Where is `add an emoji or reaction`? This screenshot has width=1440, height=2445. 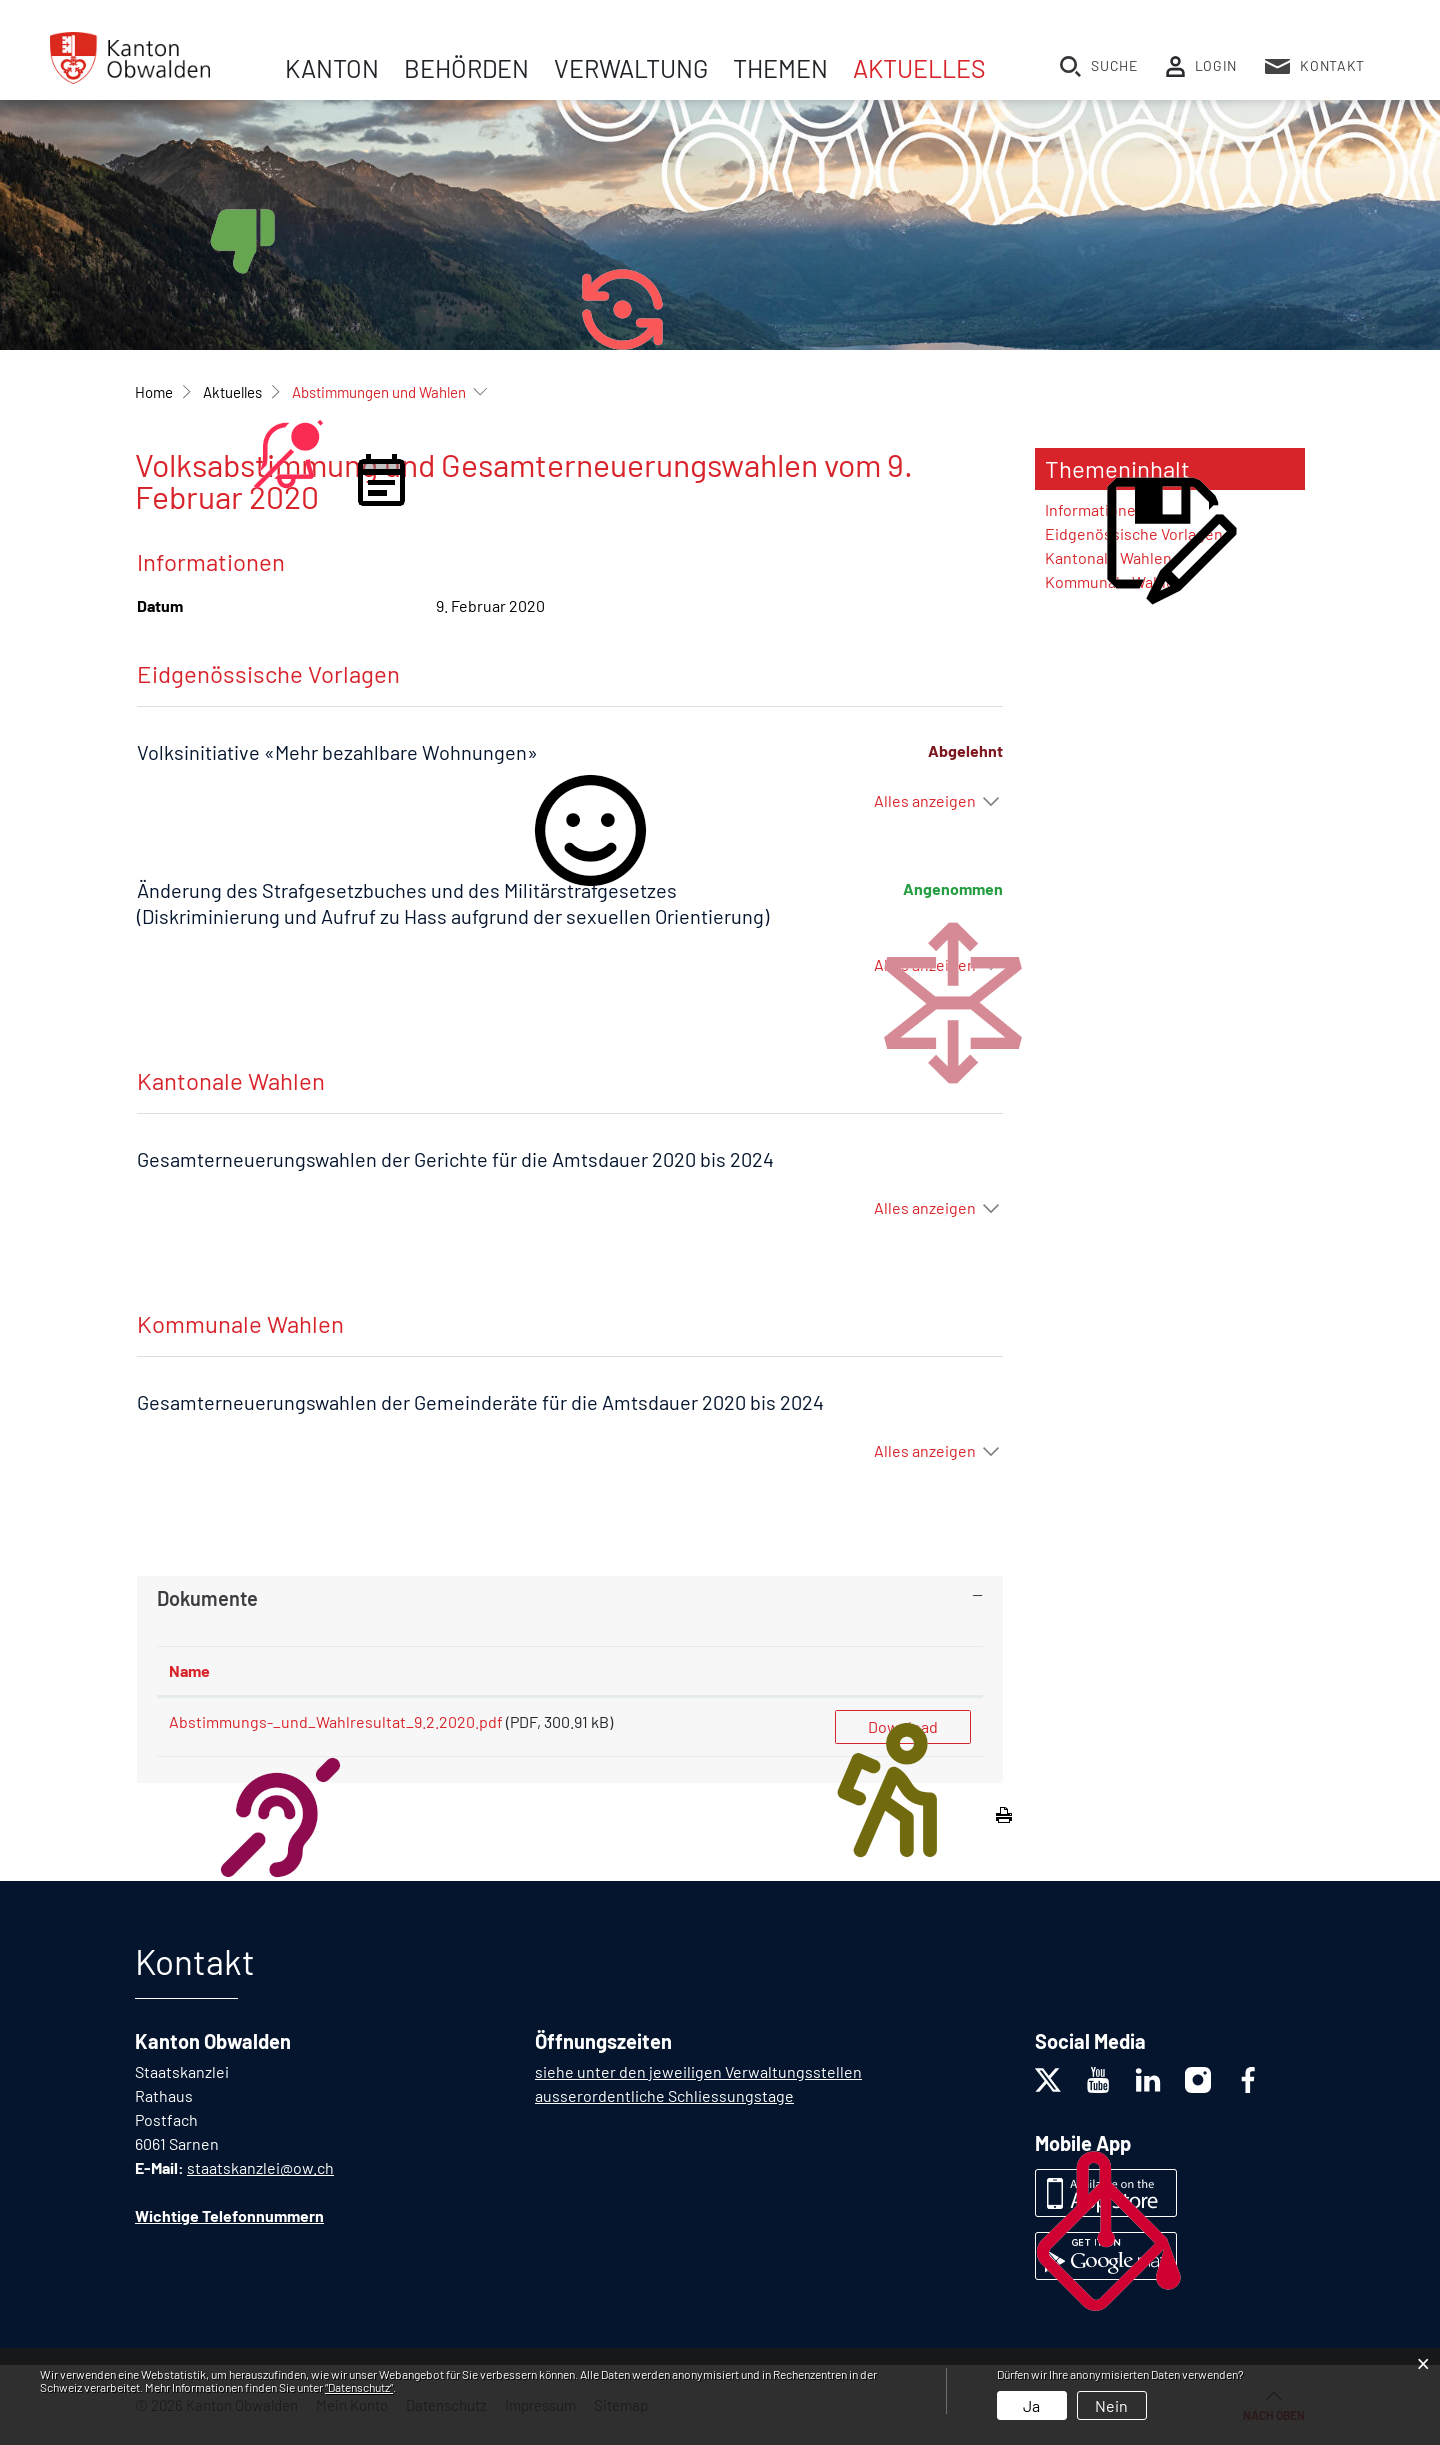
add an emoji or reaction is located at coordinates (590, 830).